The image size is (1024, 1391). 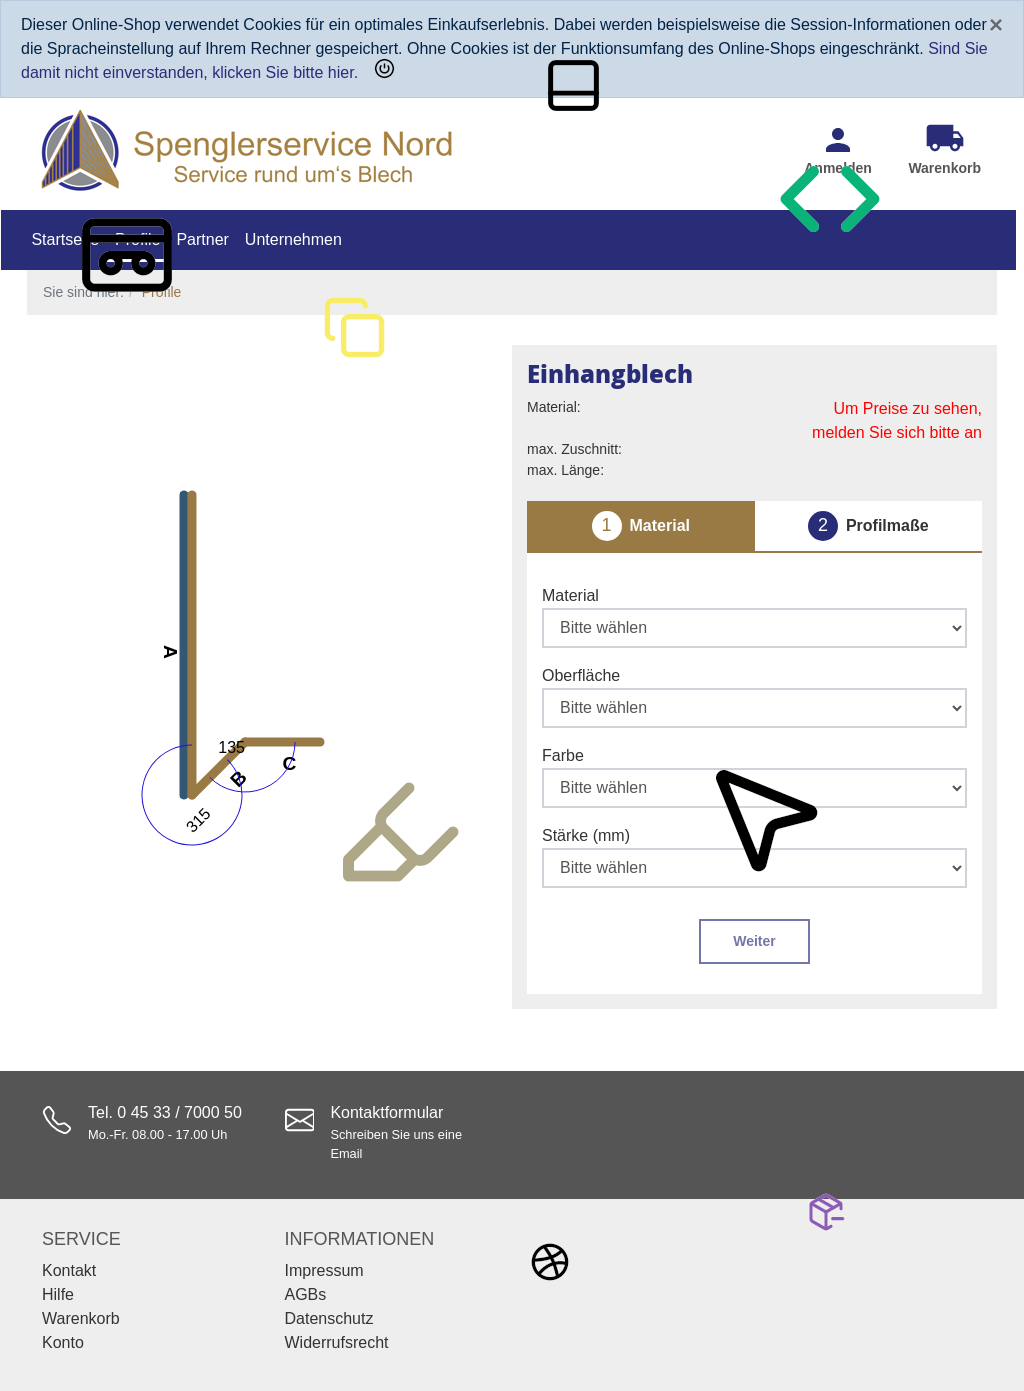 I want to click on toggle bottom panel visibility, so click(x=573, y=85).